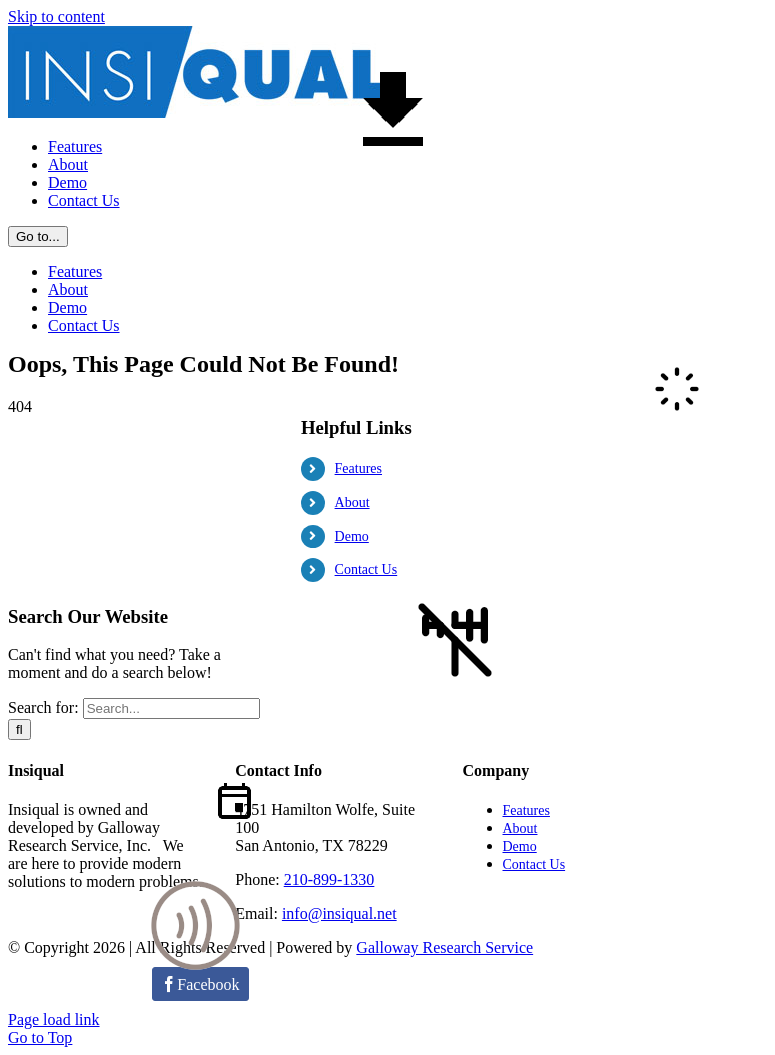 This screenshot has height=1055, width=775. What do you see at coordinates (393, 111) in the screenshot?
I see `download a file or app` at bounding box center [393, 111].